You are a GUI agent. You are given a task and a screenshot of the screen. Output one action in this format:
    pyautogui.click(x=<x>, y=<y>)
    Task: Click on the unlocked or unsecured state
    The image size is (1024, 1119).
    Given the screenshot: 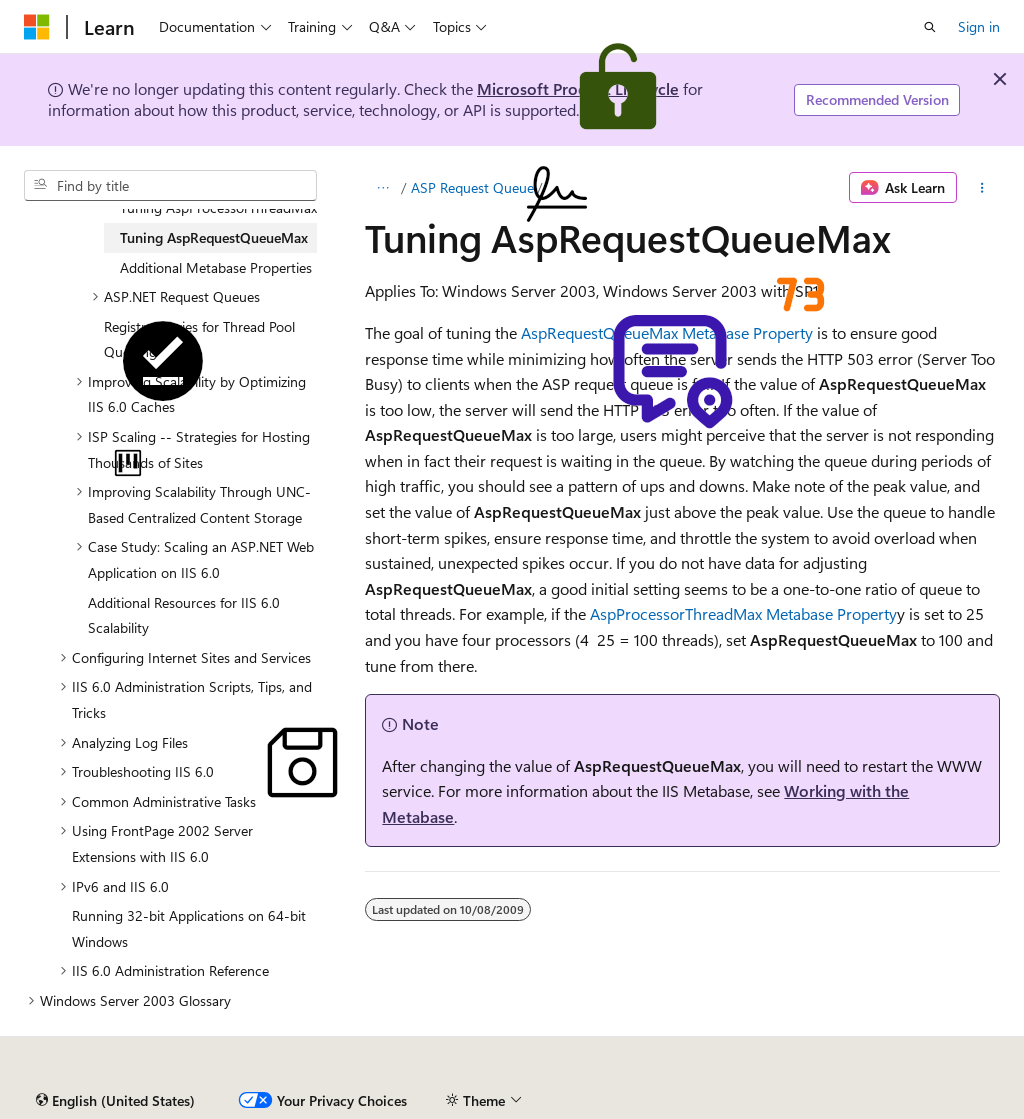 What is the action you would take?
    pyautogui.click(x=618, y=91)
    